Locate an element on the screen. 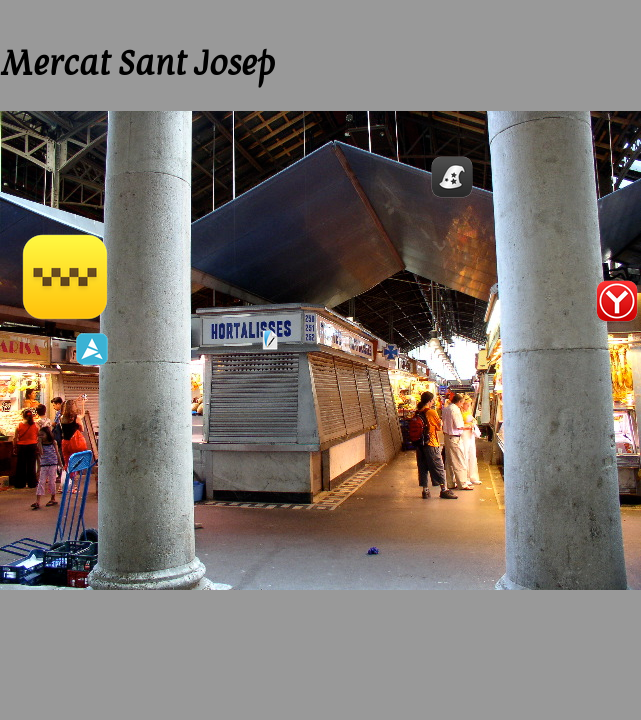 This screenshot has width=641, height=720. open the Yandex app is located at coordinates (617, 301).